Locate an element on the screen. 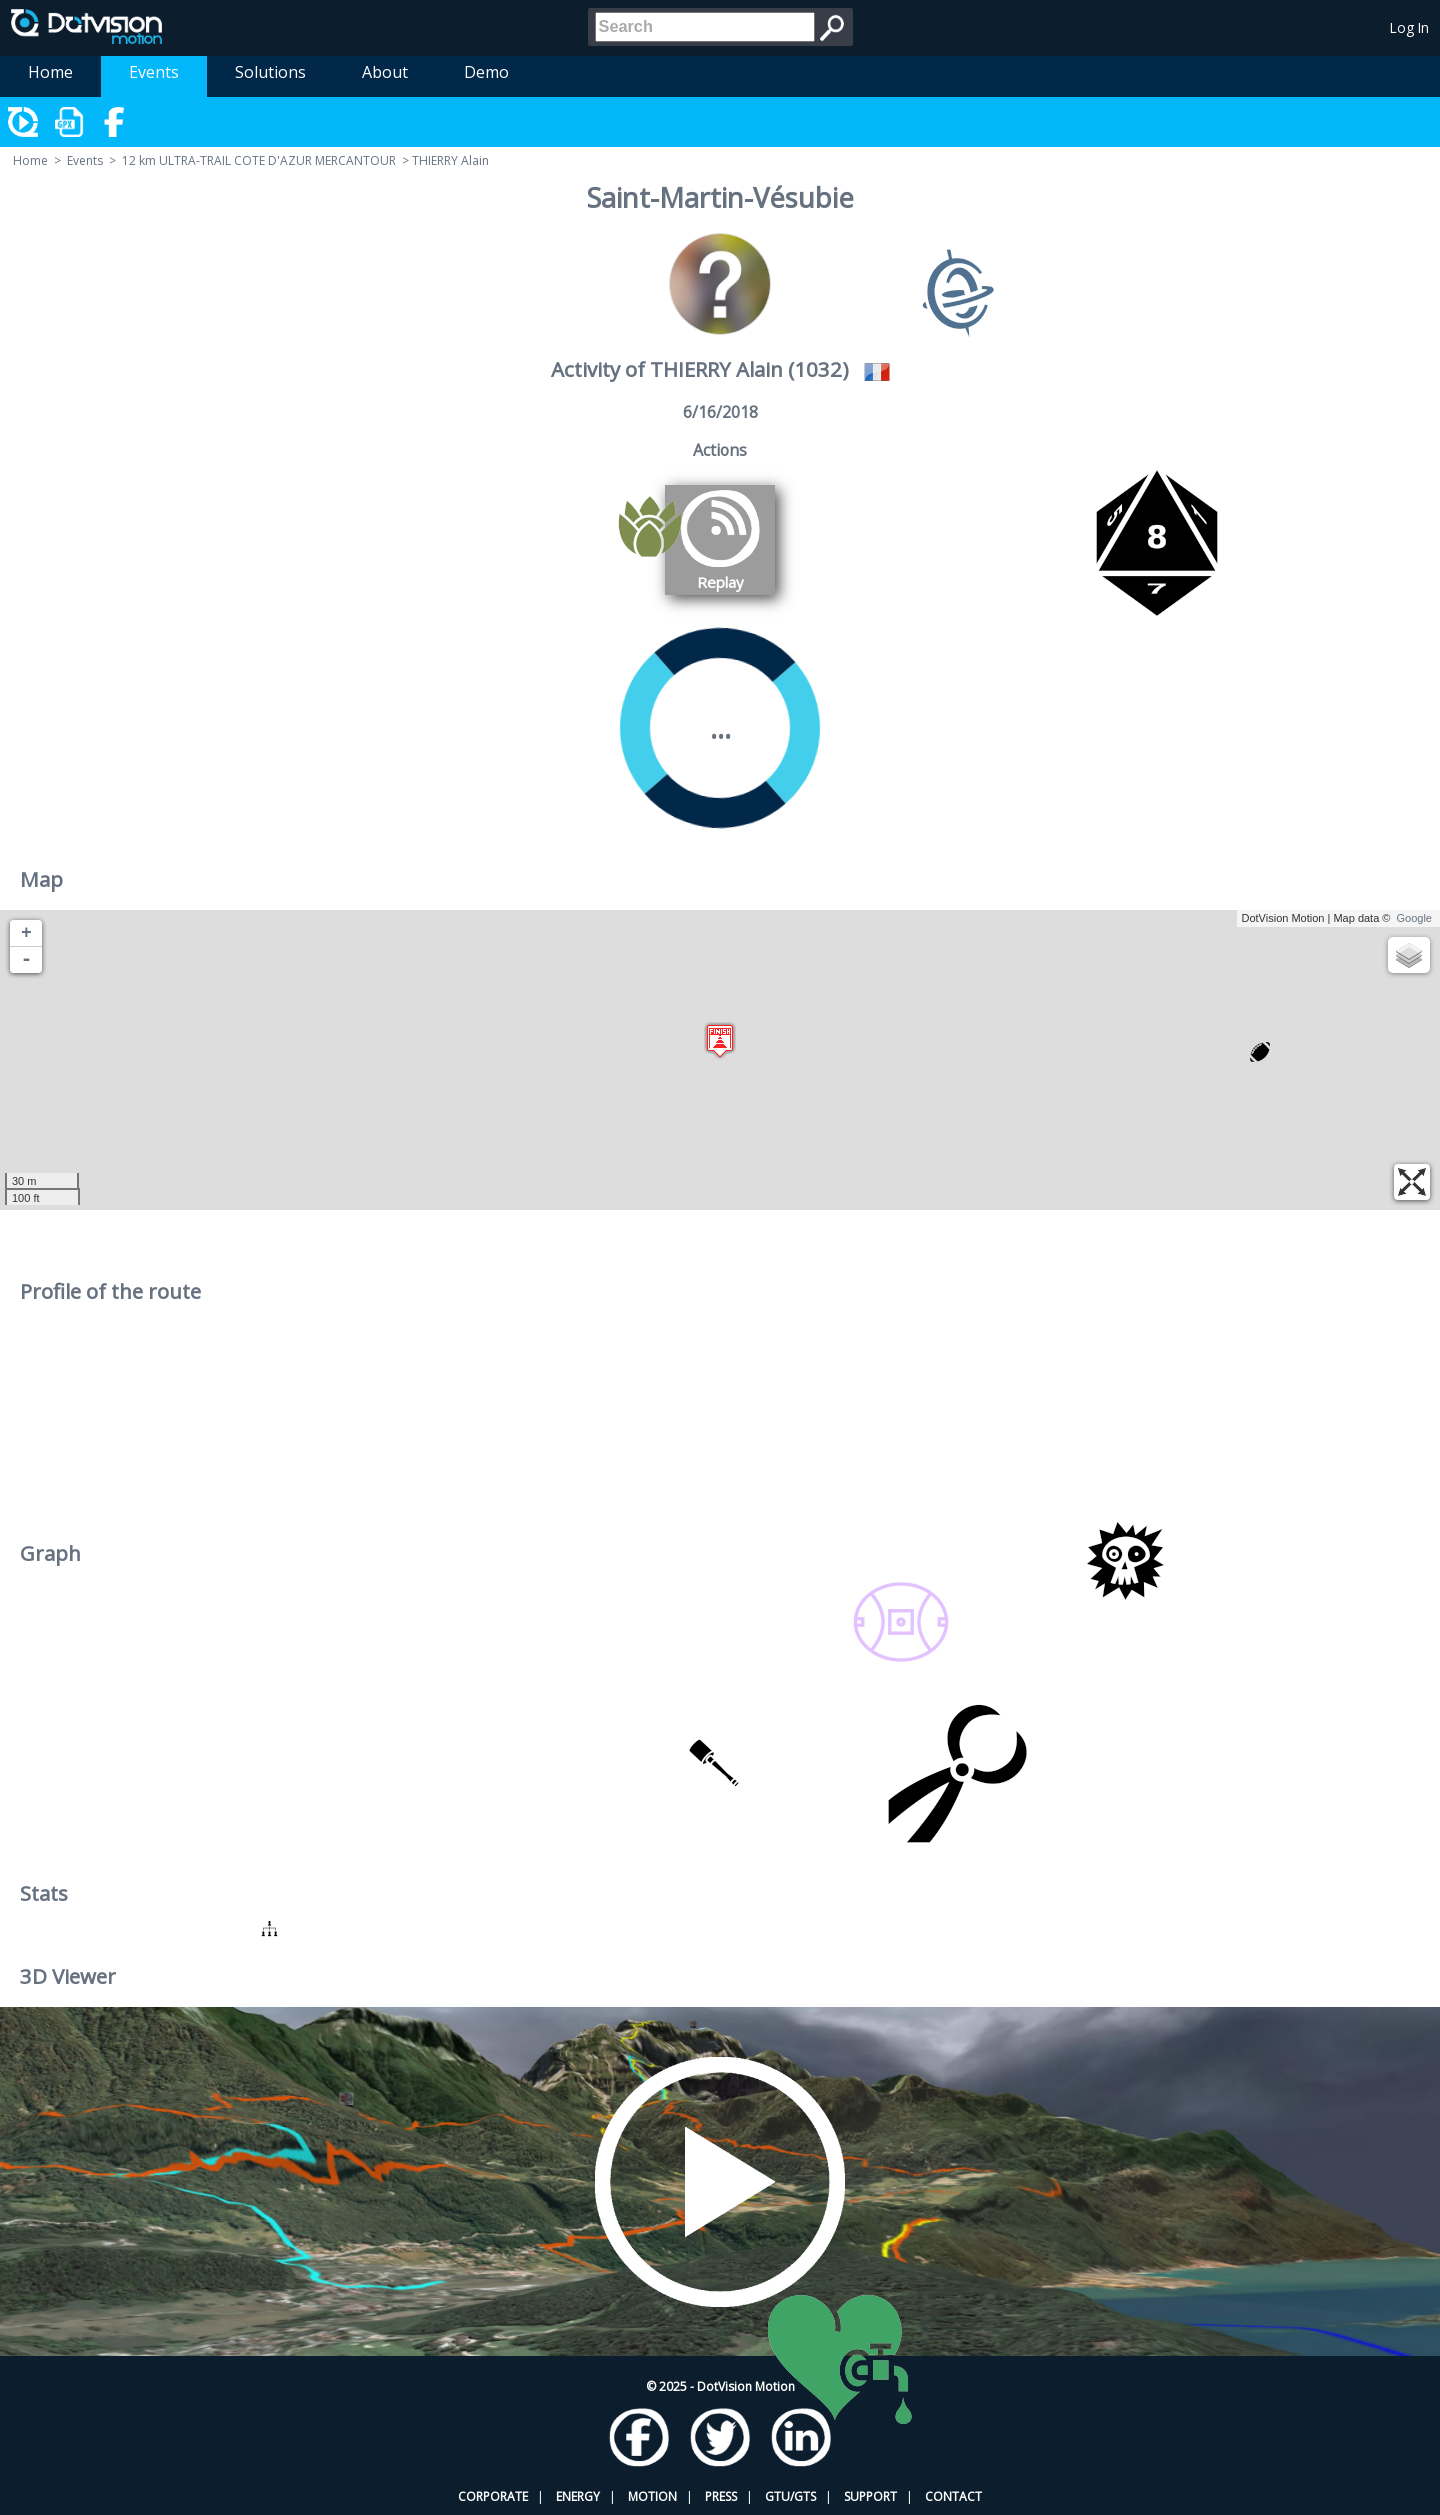  view organizational hierarchy or team structure is located at coordinates (269, 1928).